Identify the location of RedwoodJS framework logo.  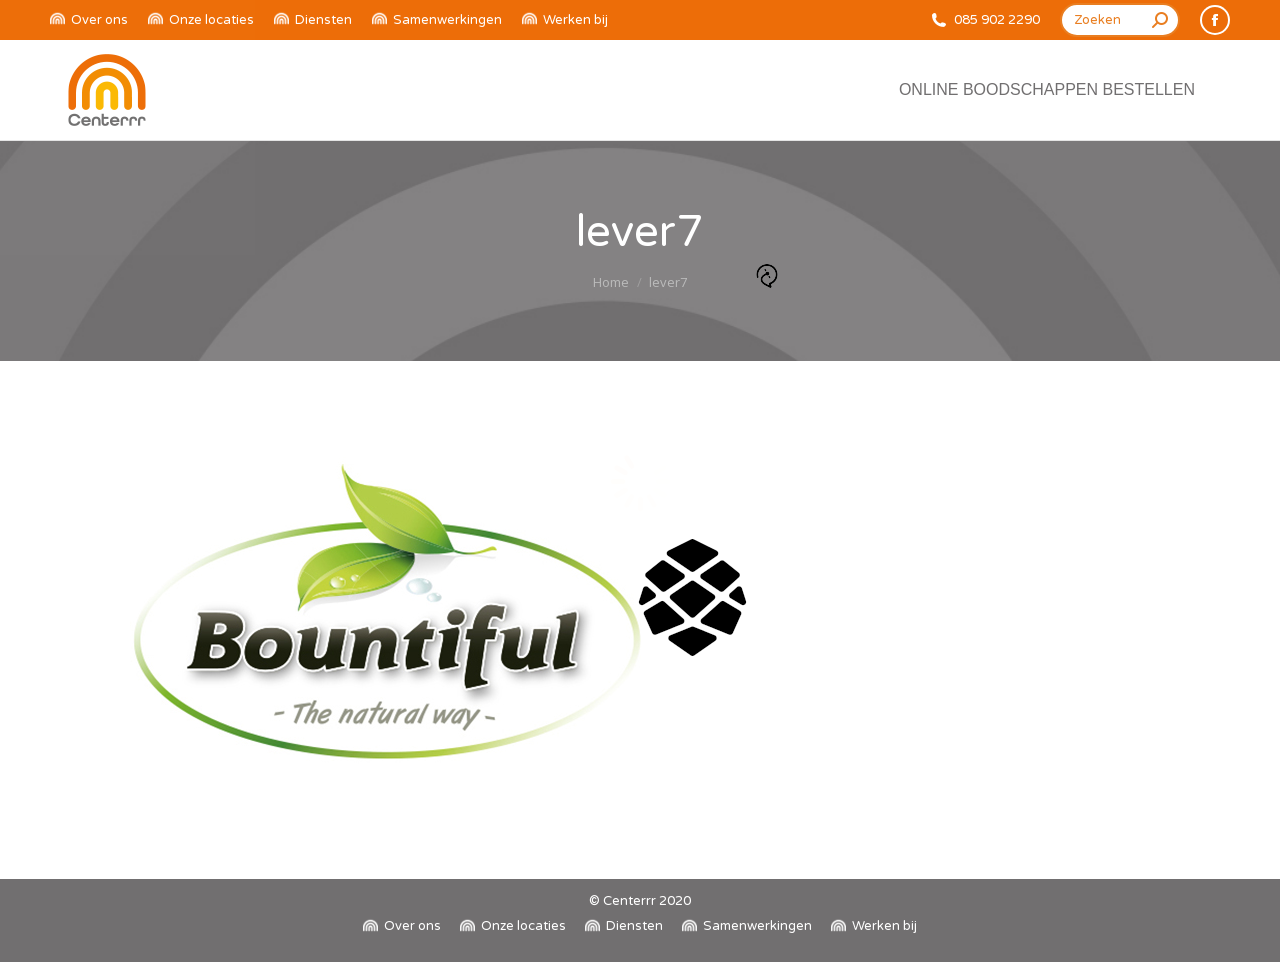
(692, 597).